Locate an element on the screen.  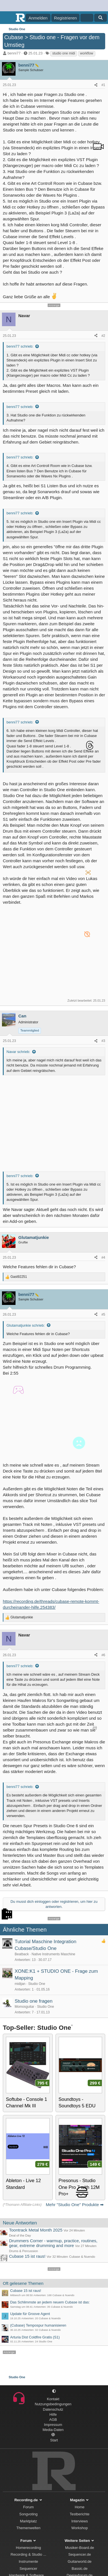
help or support is currently unavailable is located at coordinates (87, 934).